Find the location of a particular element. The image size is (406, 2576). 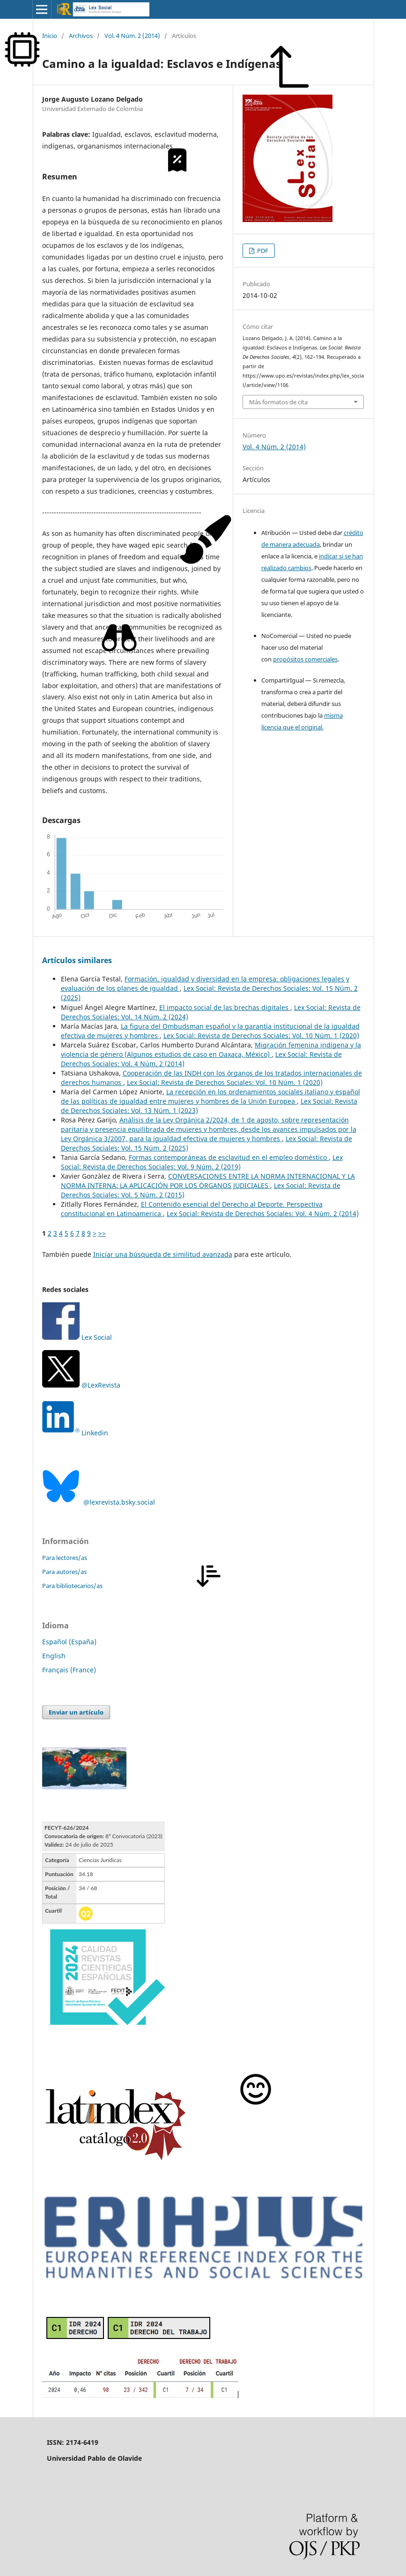

view processor or hardware information is located at coordinates (22, 49).